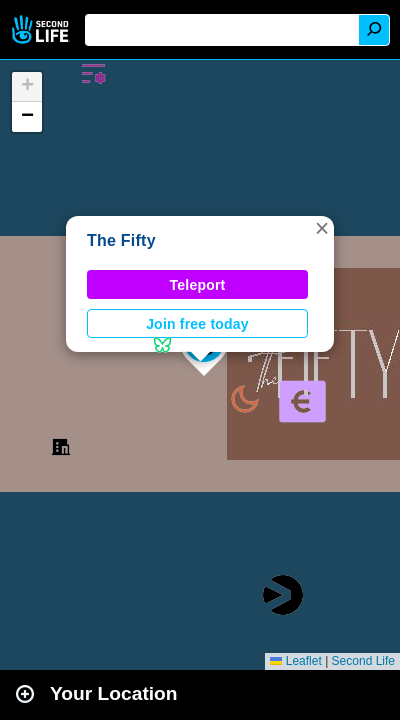  Describe the element at coordinates (245, 399) in the screenshot. I see `enable dark mode` at that location.